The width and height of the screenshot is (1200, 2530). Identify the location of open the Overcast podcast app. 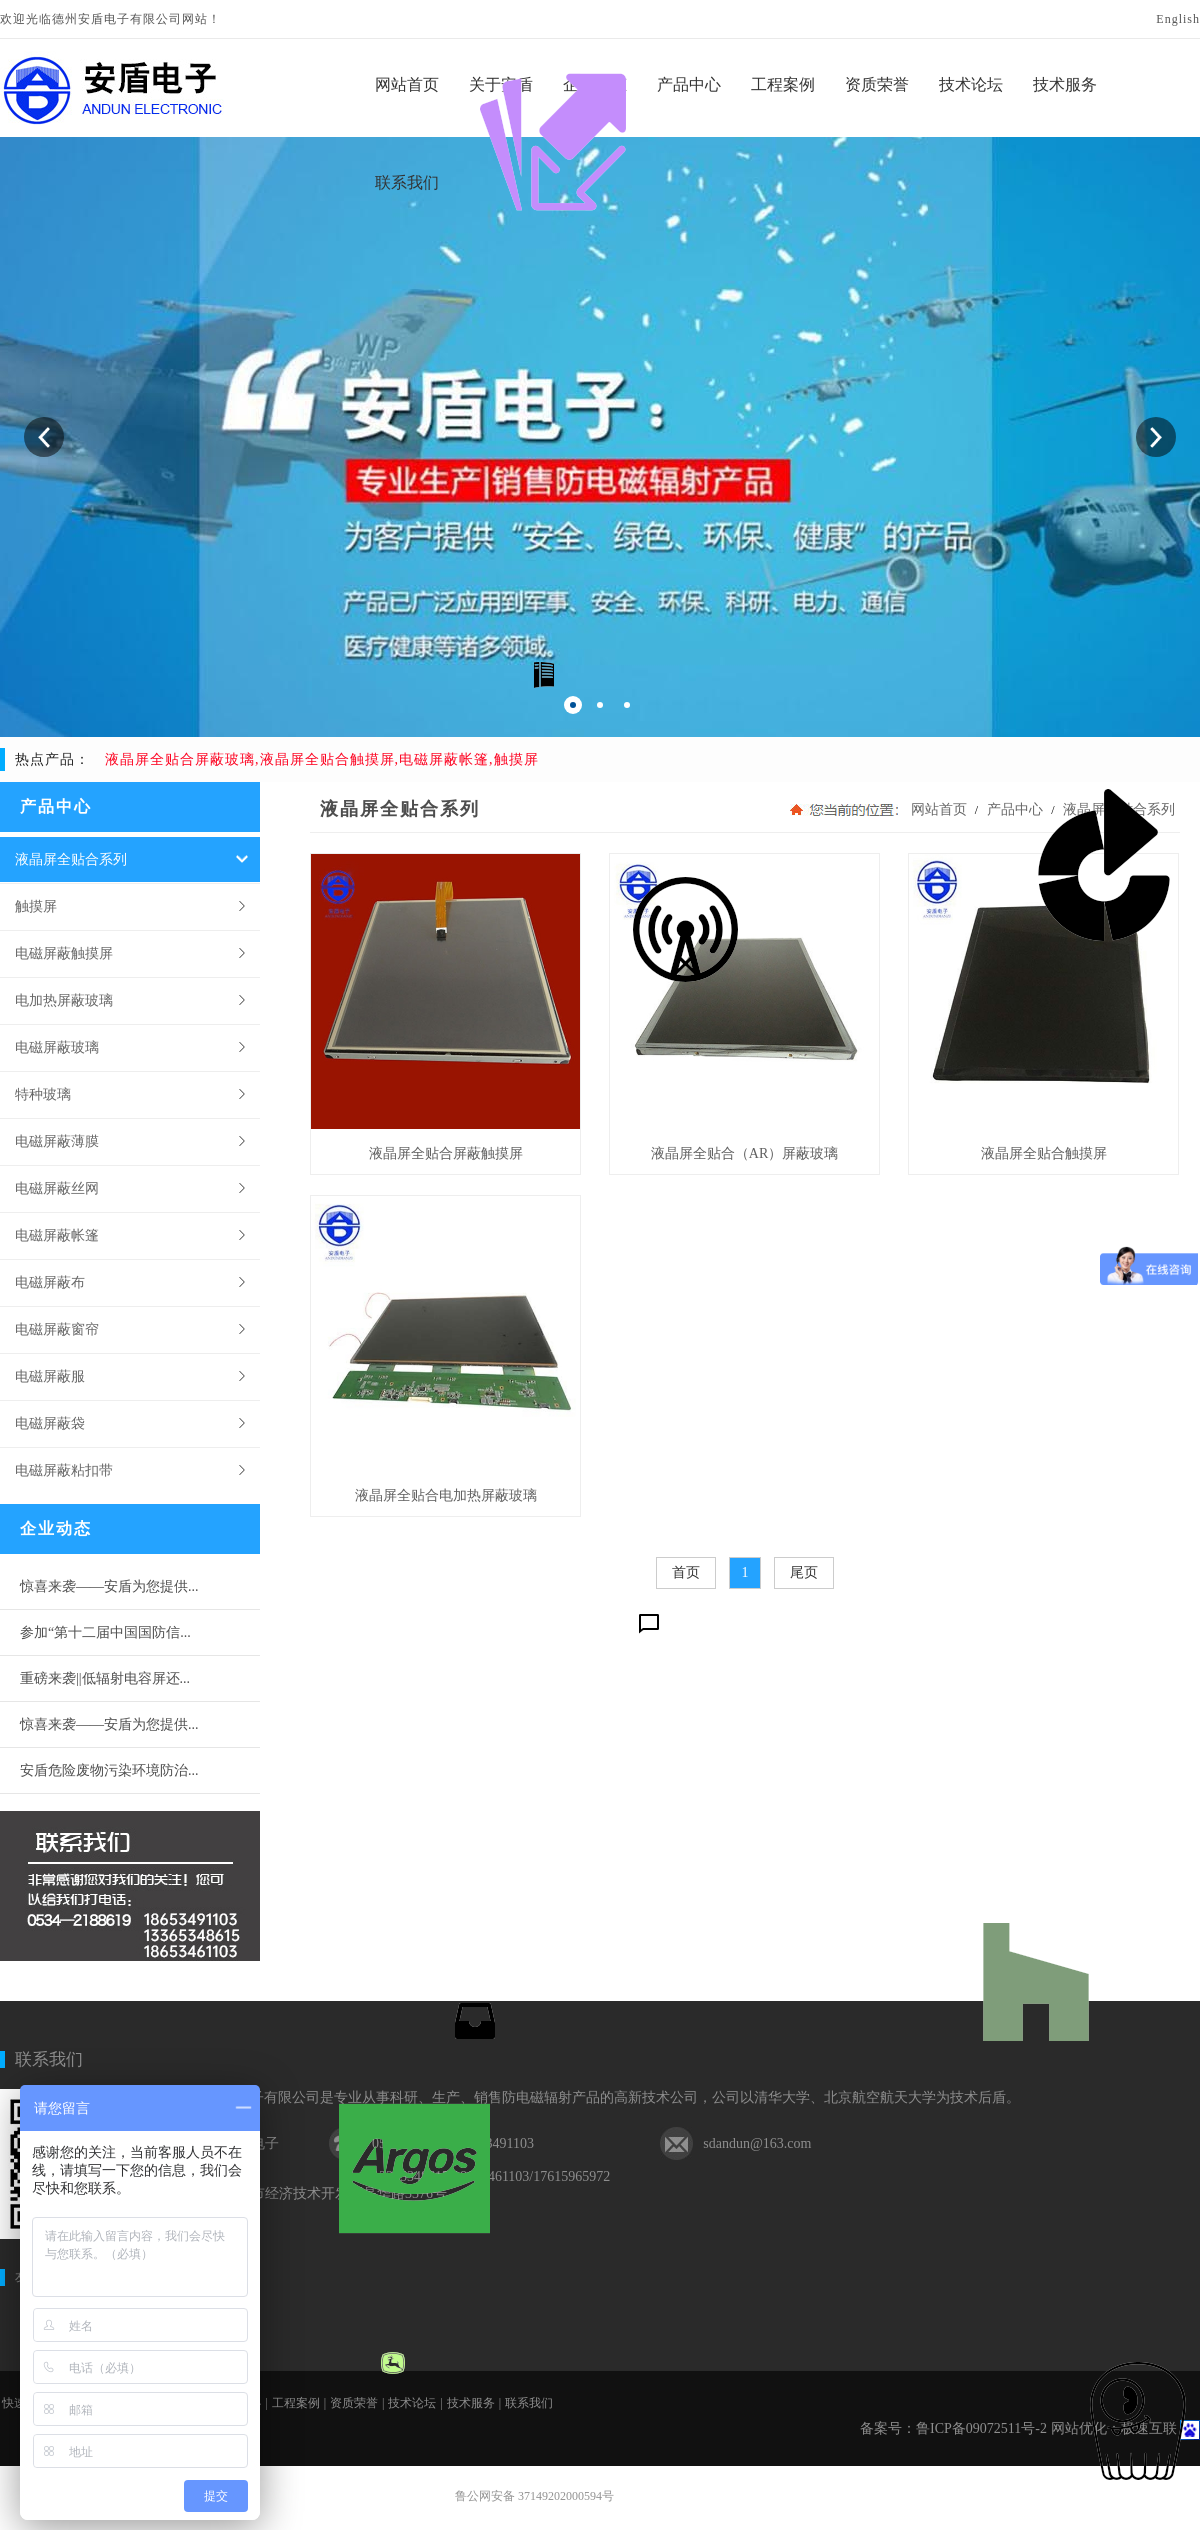
(685, 929).